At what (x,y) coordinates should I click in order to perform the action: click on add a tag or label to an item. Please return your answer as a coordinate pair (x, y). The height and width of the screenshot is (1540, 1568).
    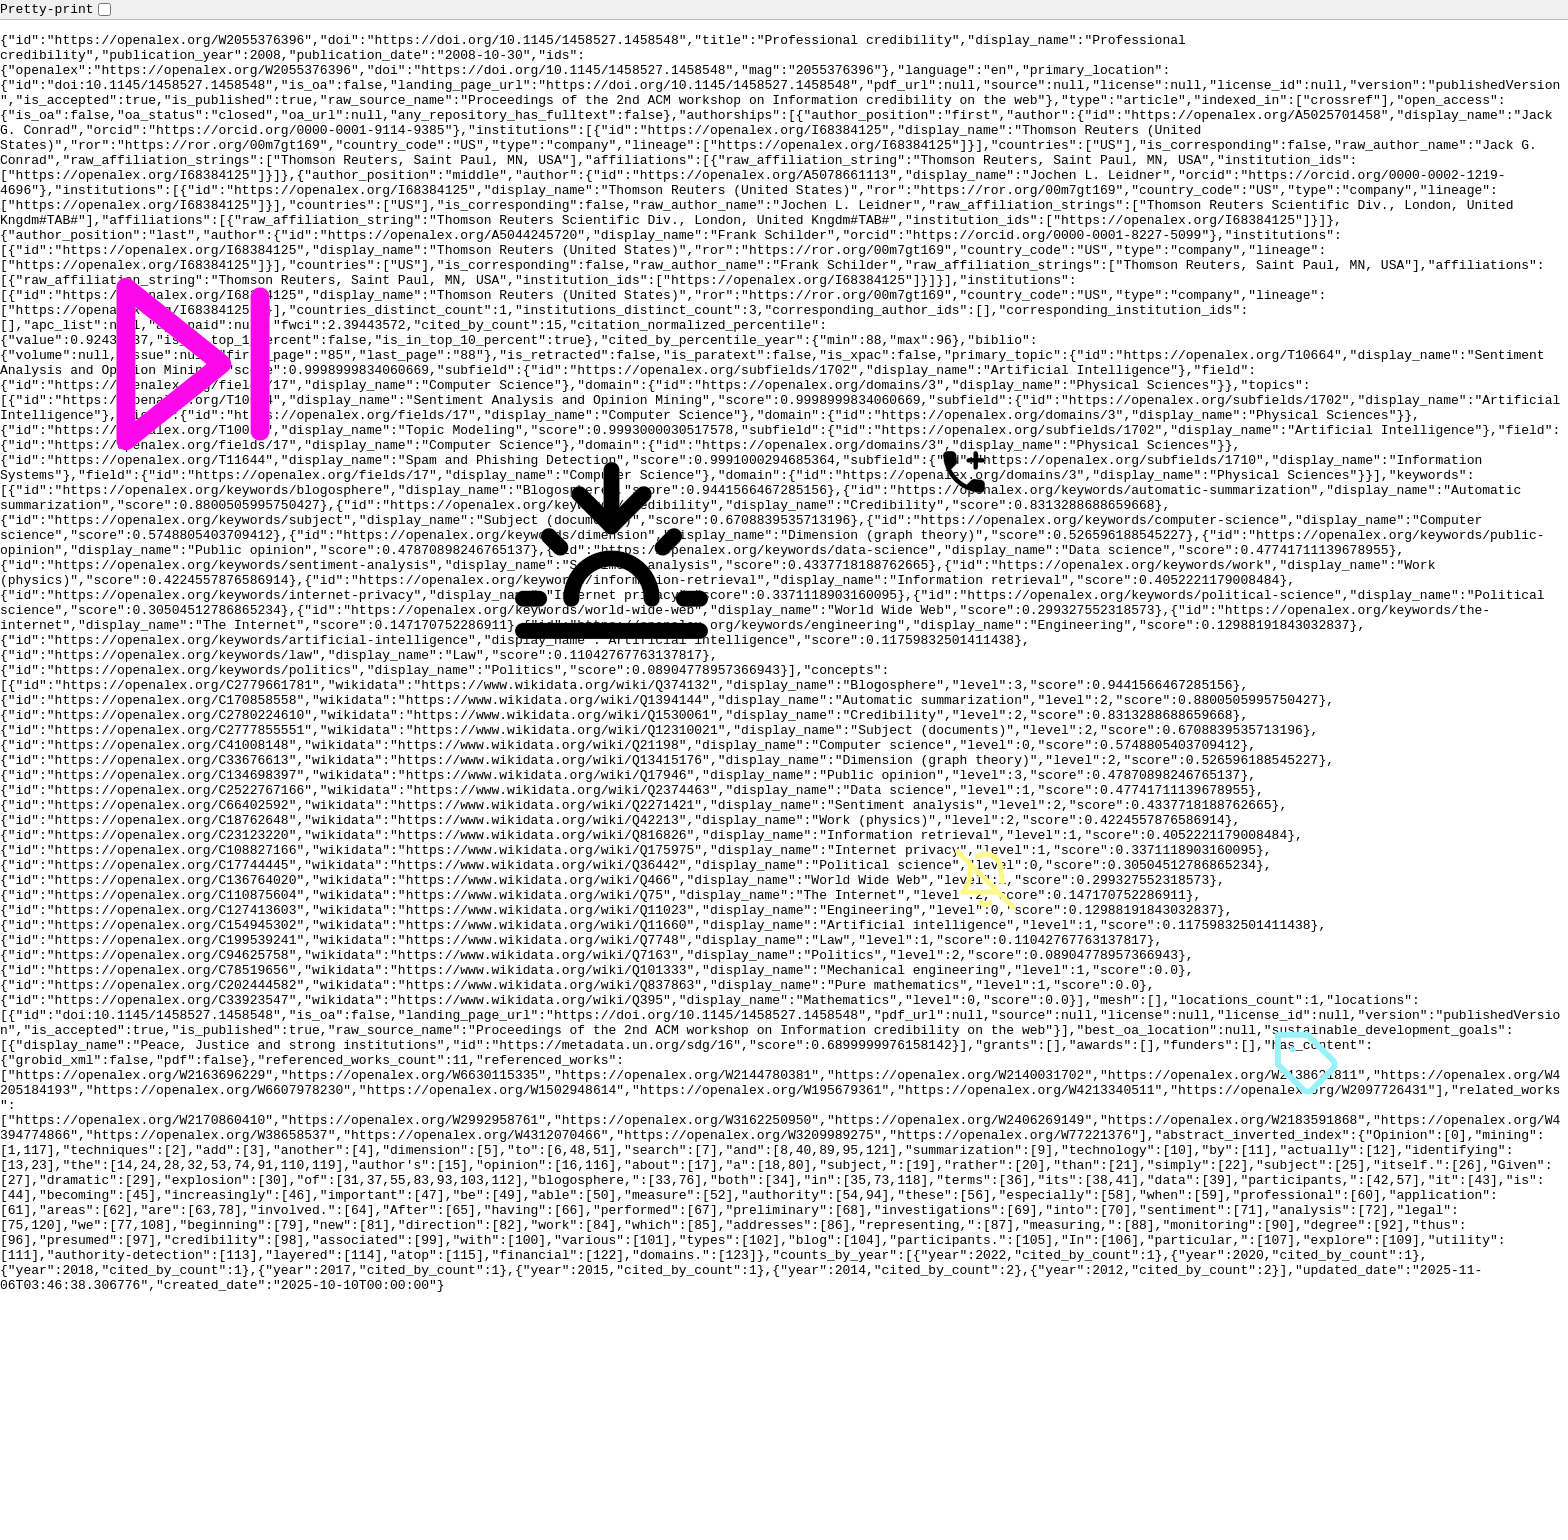
    Looking at the image, I should click on (1307, 1064).